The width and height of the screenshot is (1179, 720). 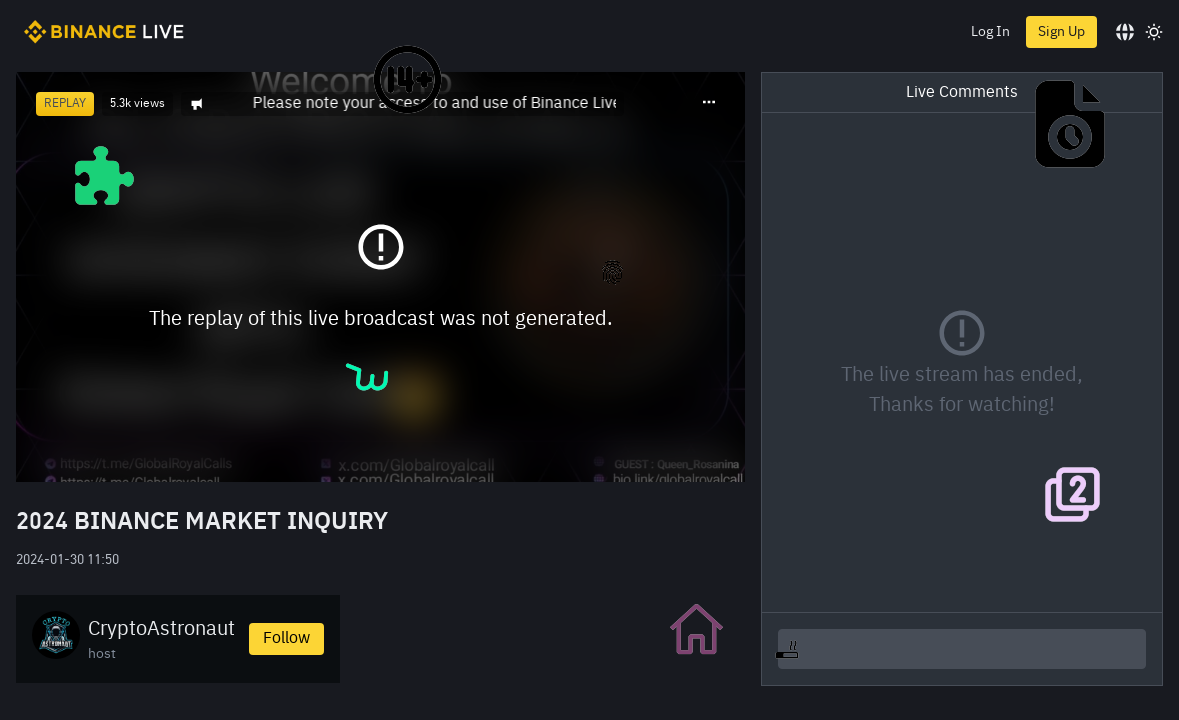 What do you see at coordinates (407, 79) in the screenshot?
I see `indicates content rated for ages 14 and older` at bounding box center [407, 79].